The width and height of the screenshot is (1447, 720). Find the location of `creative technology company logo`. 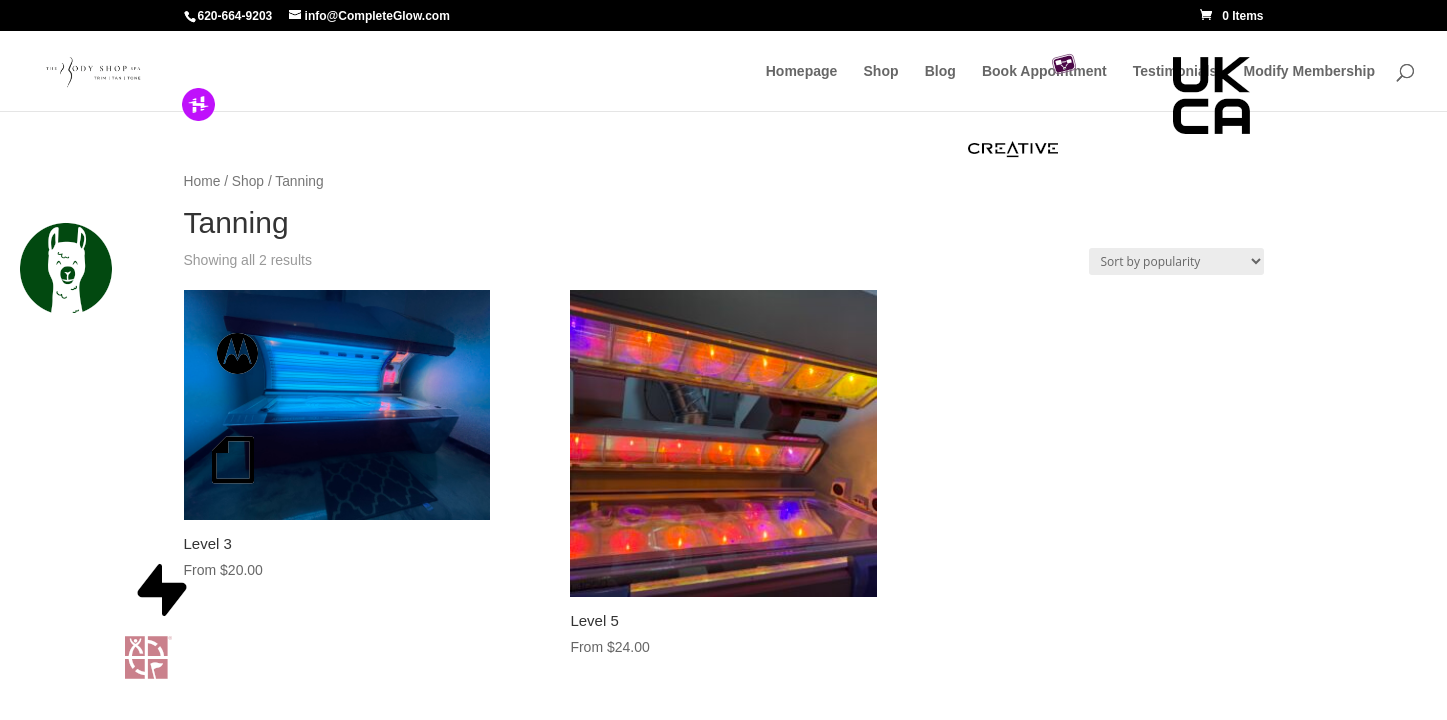

creative technology company logo is located at coordinates (1013, 149).